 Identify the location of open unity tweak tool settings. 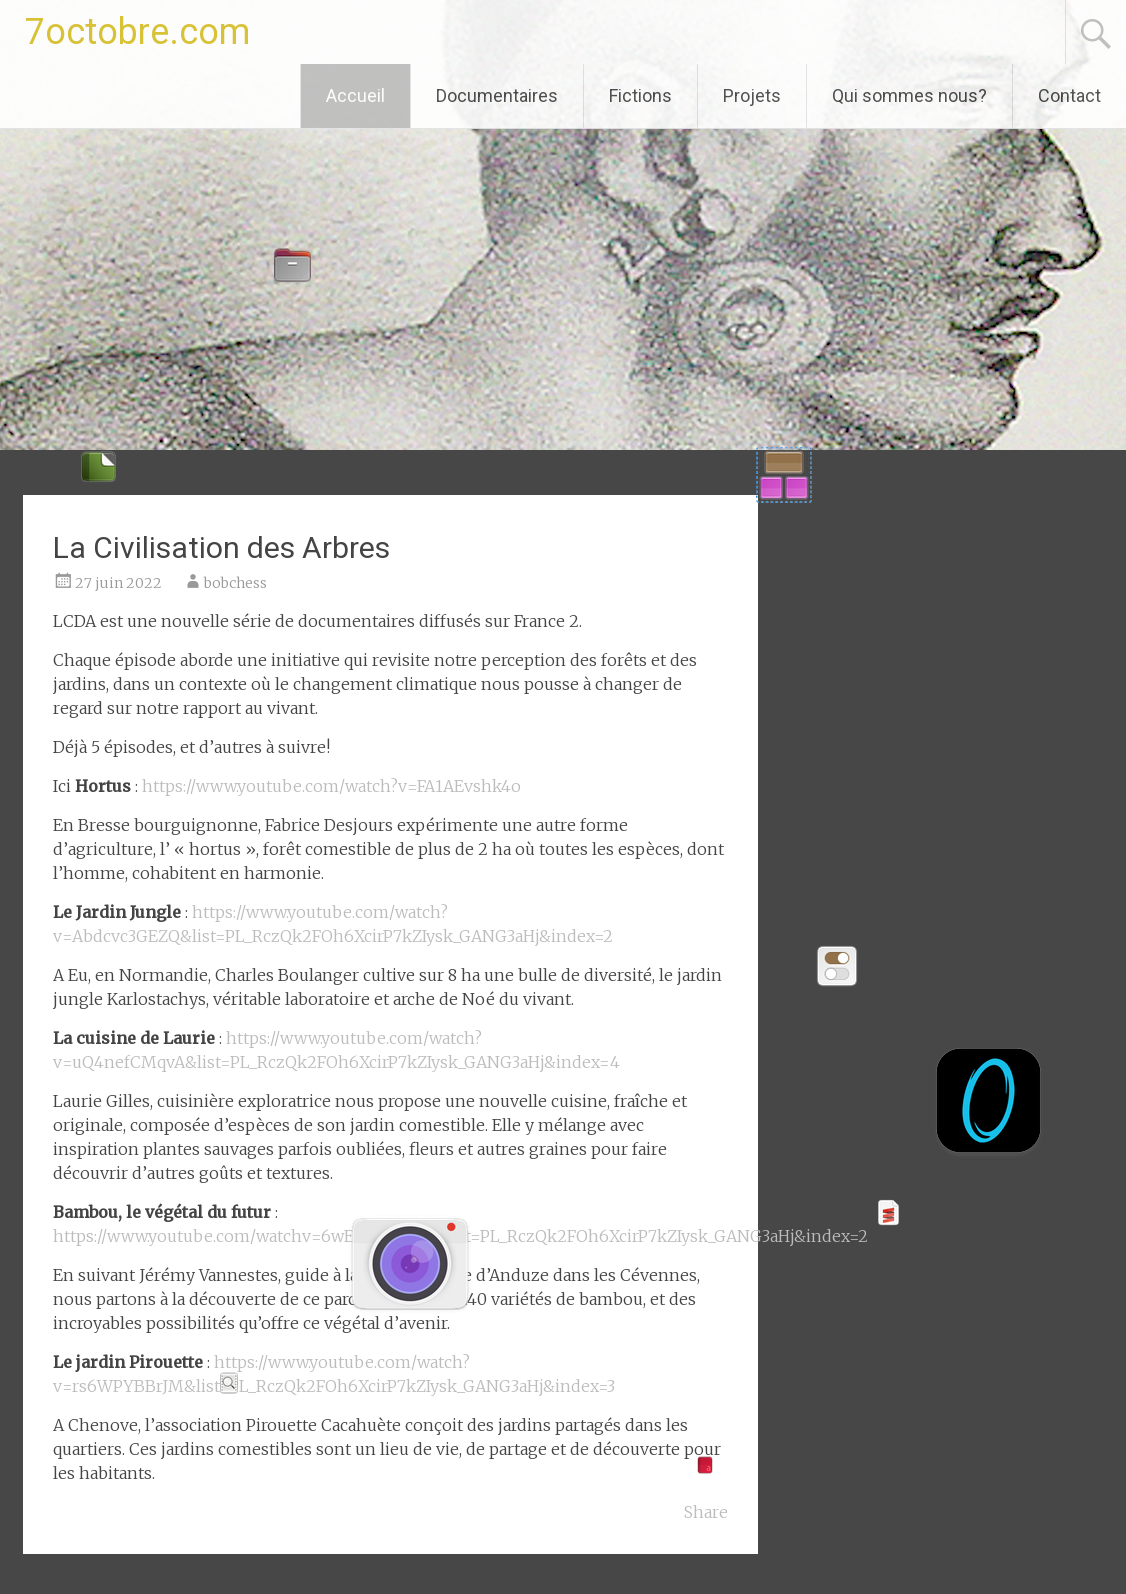
(837, 966).